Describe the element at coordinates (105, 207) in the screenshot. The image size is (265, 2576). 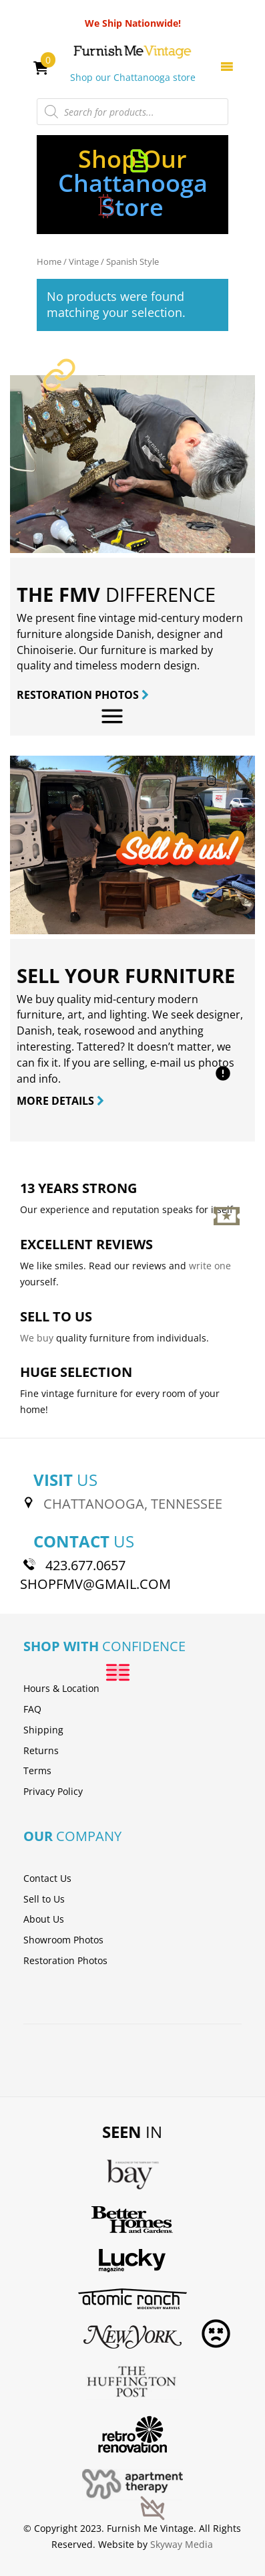
I see `view bitcoin balance or wallet` at that location.